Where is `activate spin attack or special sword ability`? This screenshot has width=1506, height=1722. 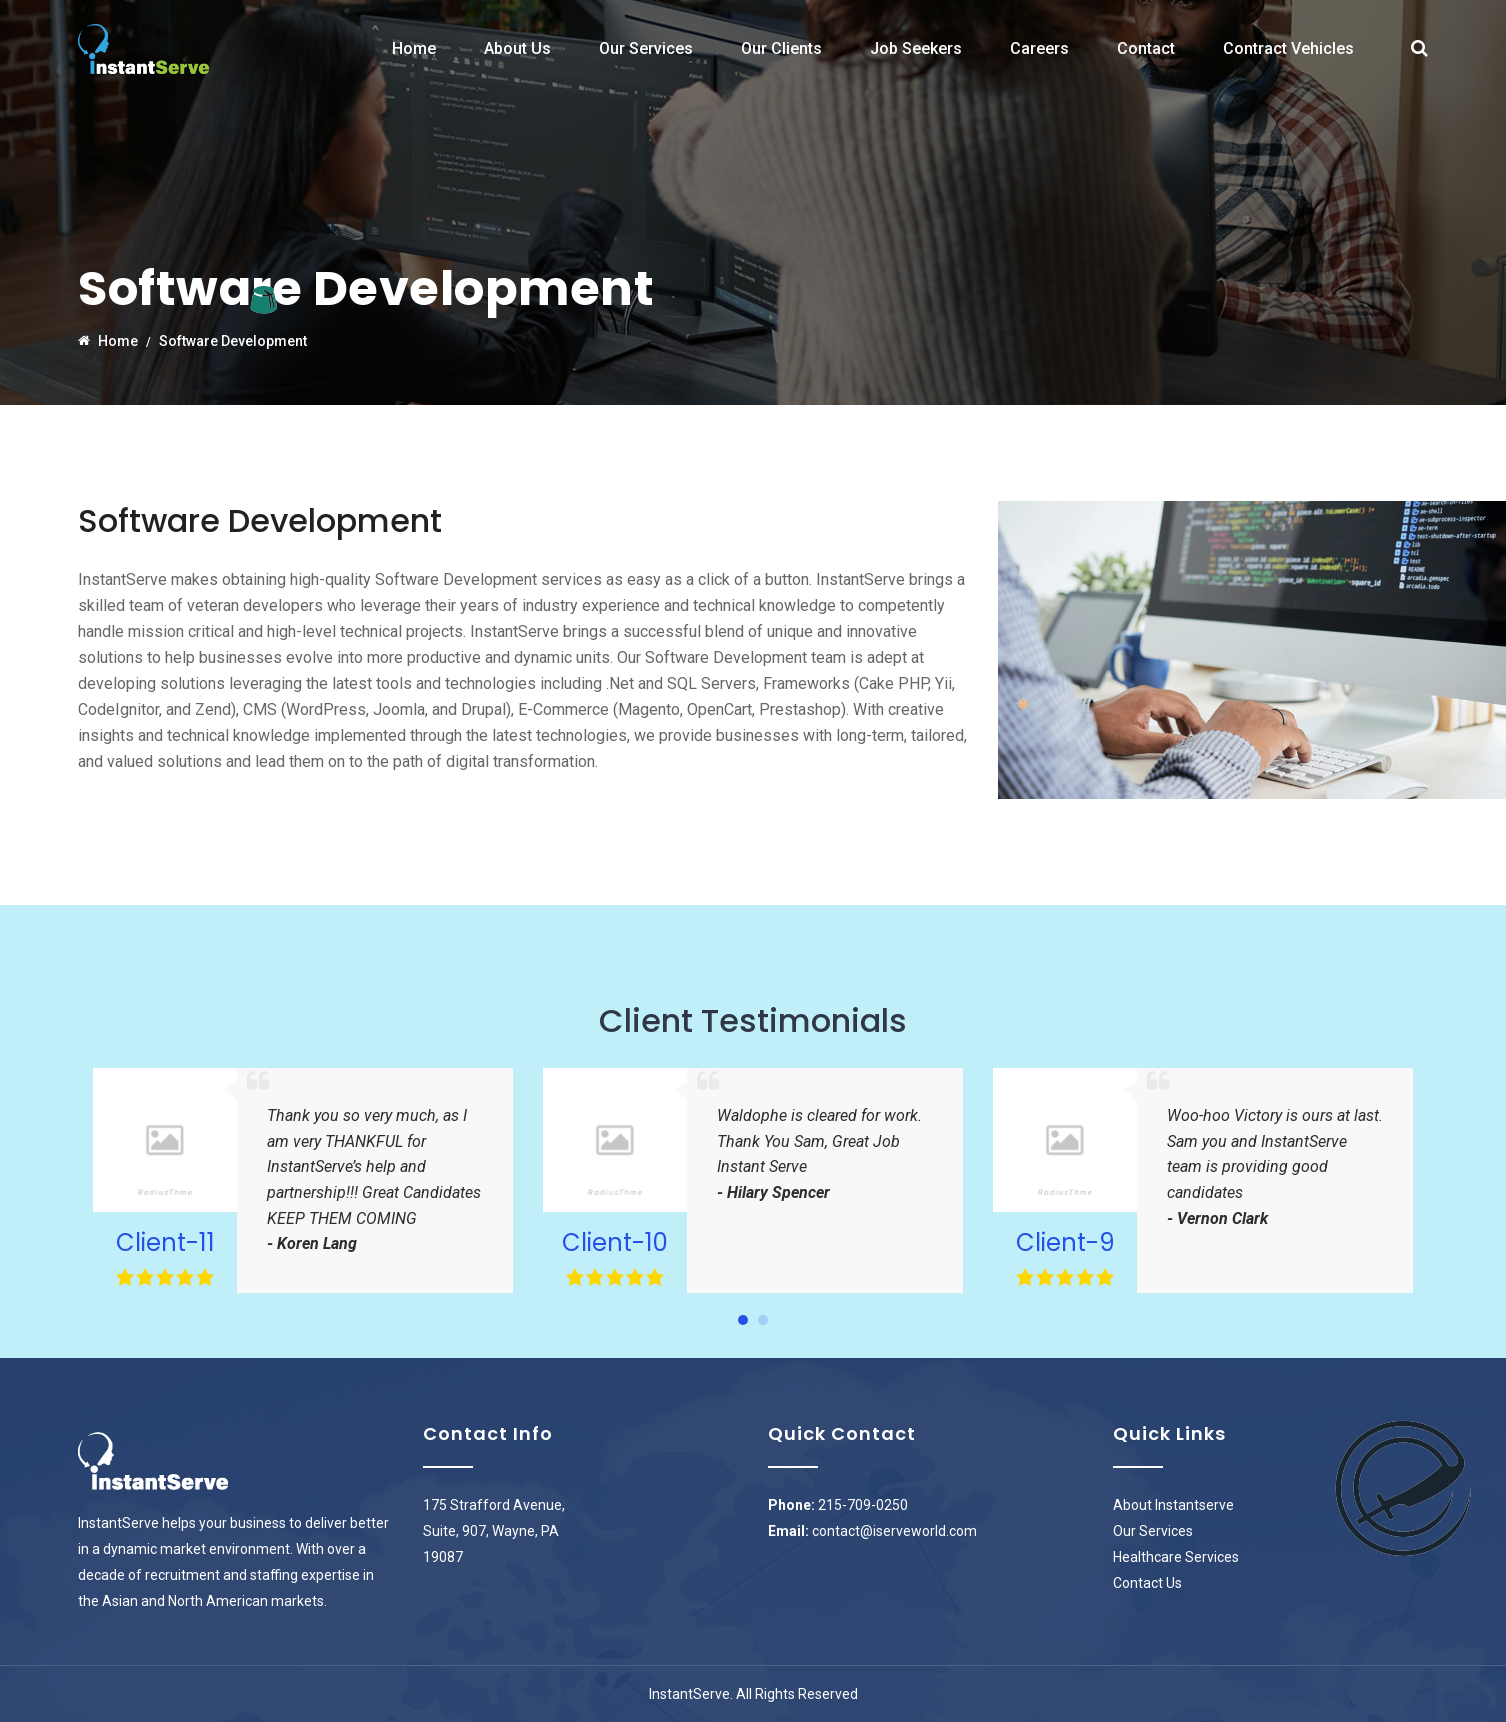 activate spin attack or special sword ability is located at coordinates (1402, 1488).